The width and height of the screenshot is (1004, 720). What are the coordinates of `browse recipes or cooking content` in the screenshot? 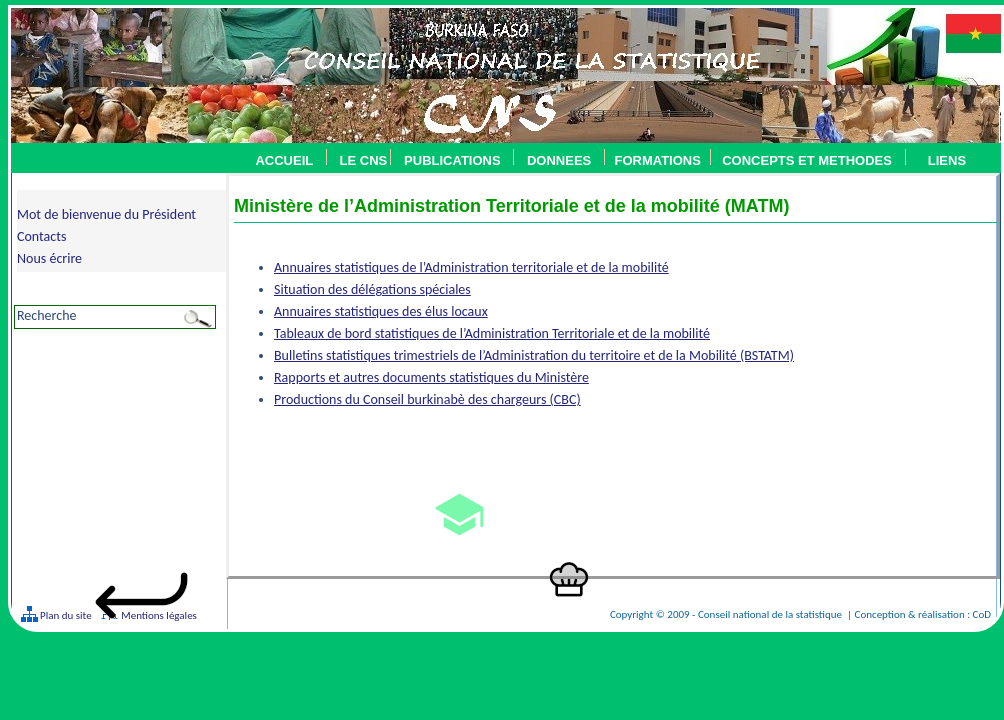 It's located at (569, 580).